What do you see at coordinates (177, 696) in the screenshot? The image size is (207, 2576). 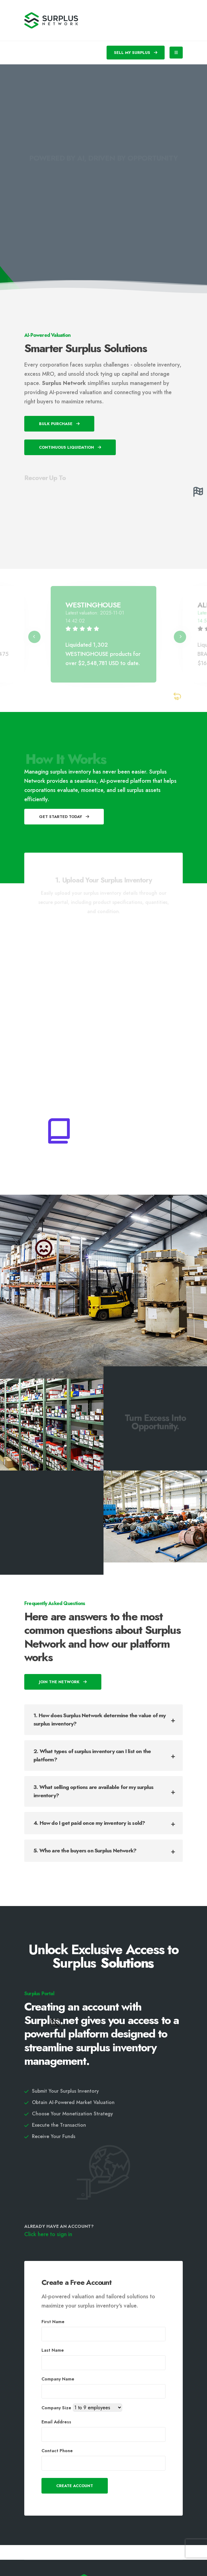 I see `rewind media 40 seconds` at bounding box center [177, 696].